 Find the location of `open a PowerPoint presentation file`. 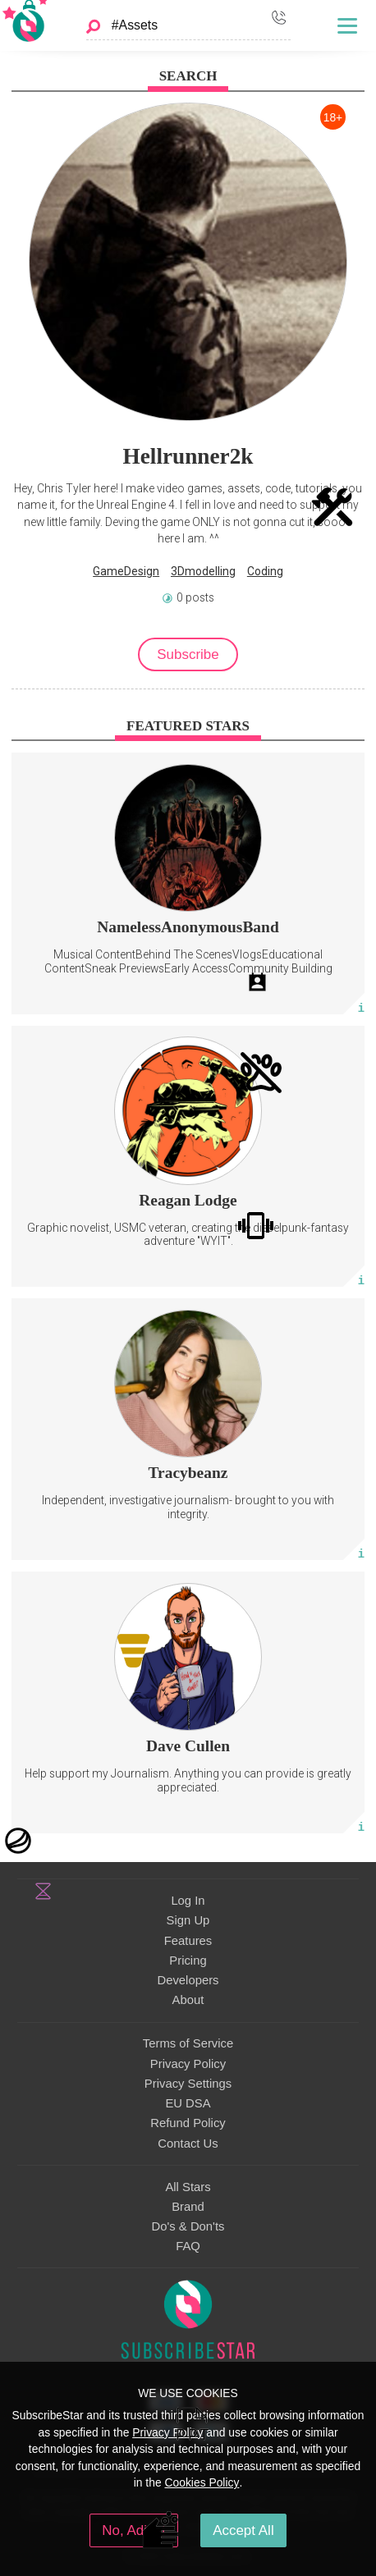

open a PowerPoint presentation file is located at coordinates (192, 2425).